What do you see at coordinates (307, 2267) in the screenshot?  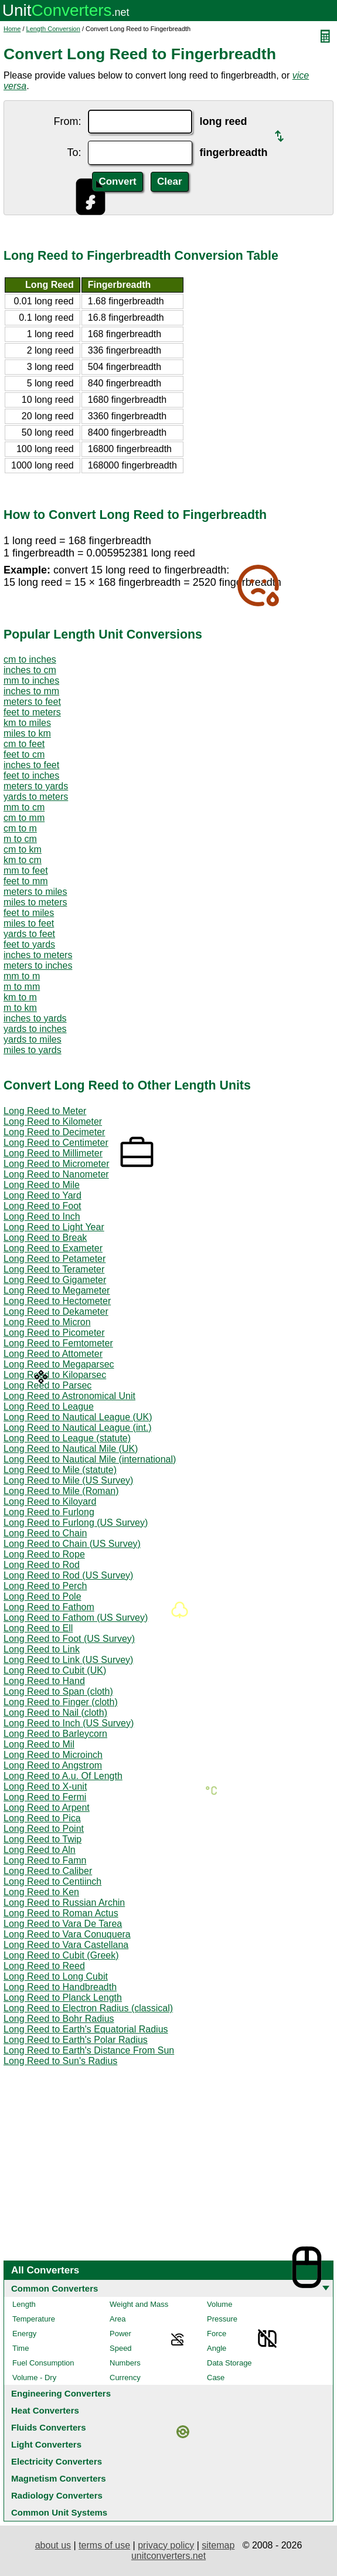 I see `mouse input device indicator` at bounding box center [307, 2267].